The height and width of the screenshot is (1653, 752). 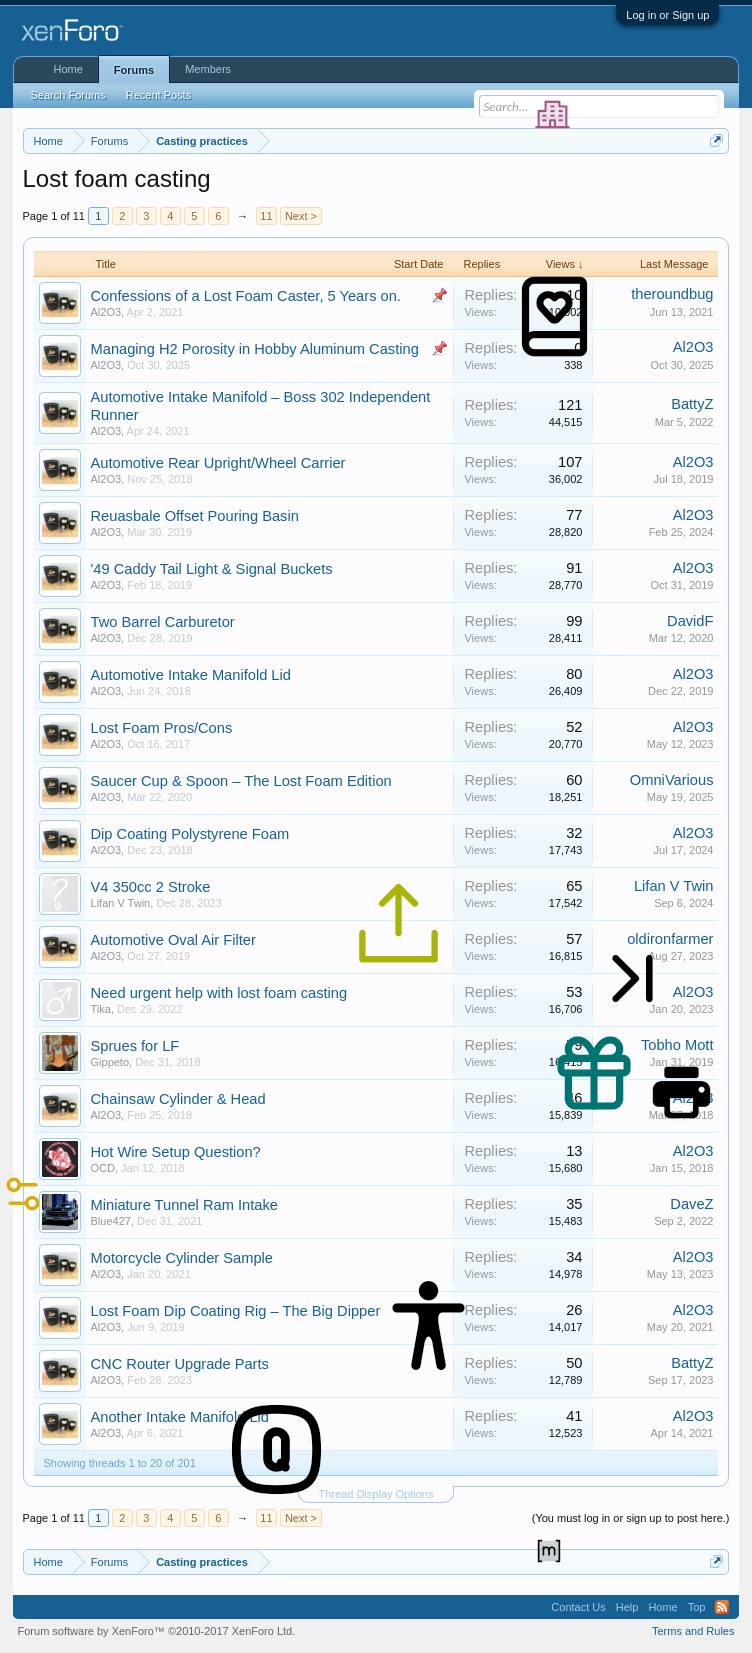 What do you see at coordinates (681, 1092) in the screenshot?
I see `print current document or page` at bounding box center [681, 1092].